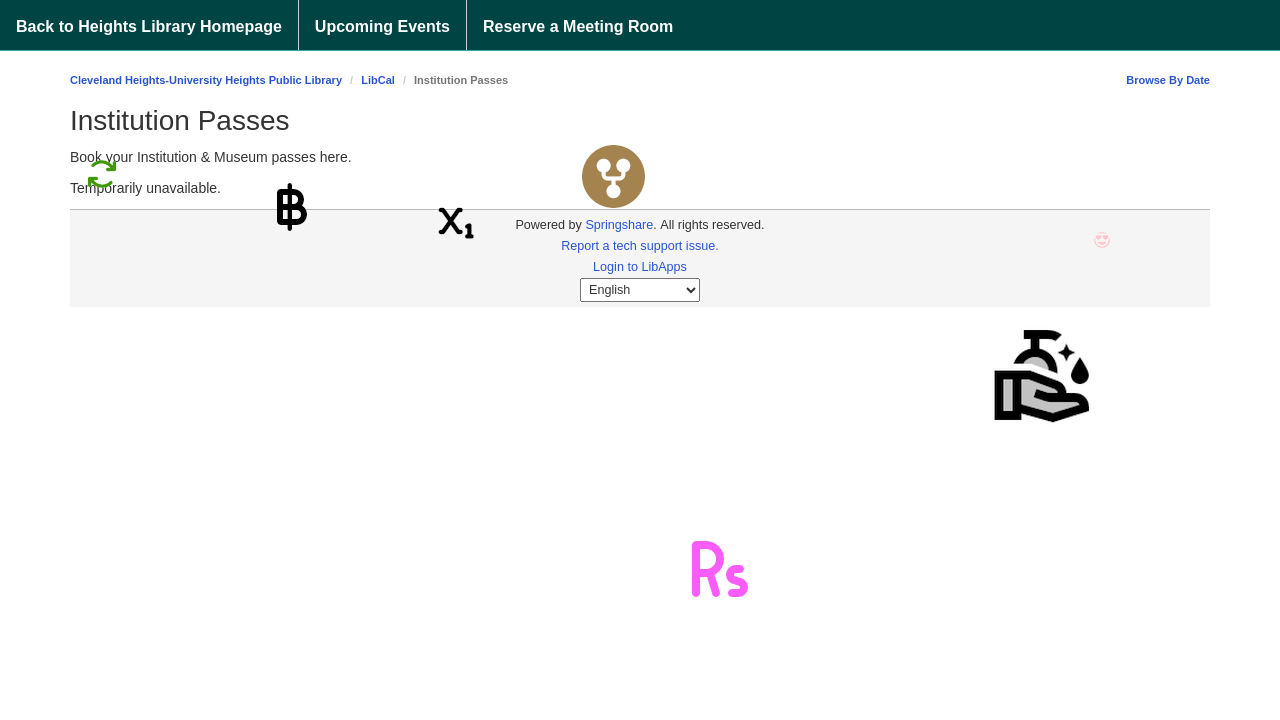 Image resolution: width=1280 pixels, height=720 pixels. What do you see at coordinates (720, 569) in the screenshot?
I see `indicates Indian rupee currency` at bounding box center [720, 569].